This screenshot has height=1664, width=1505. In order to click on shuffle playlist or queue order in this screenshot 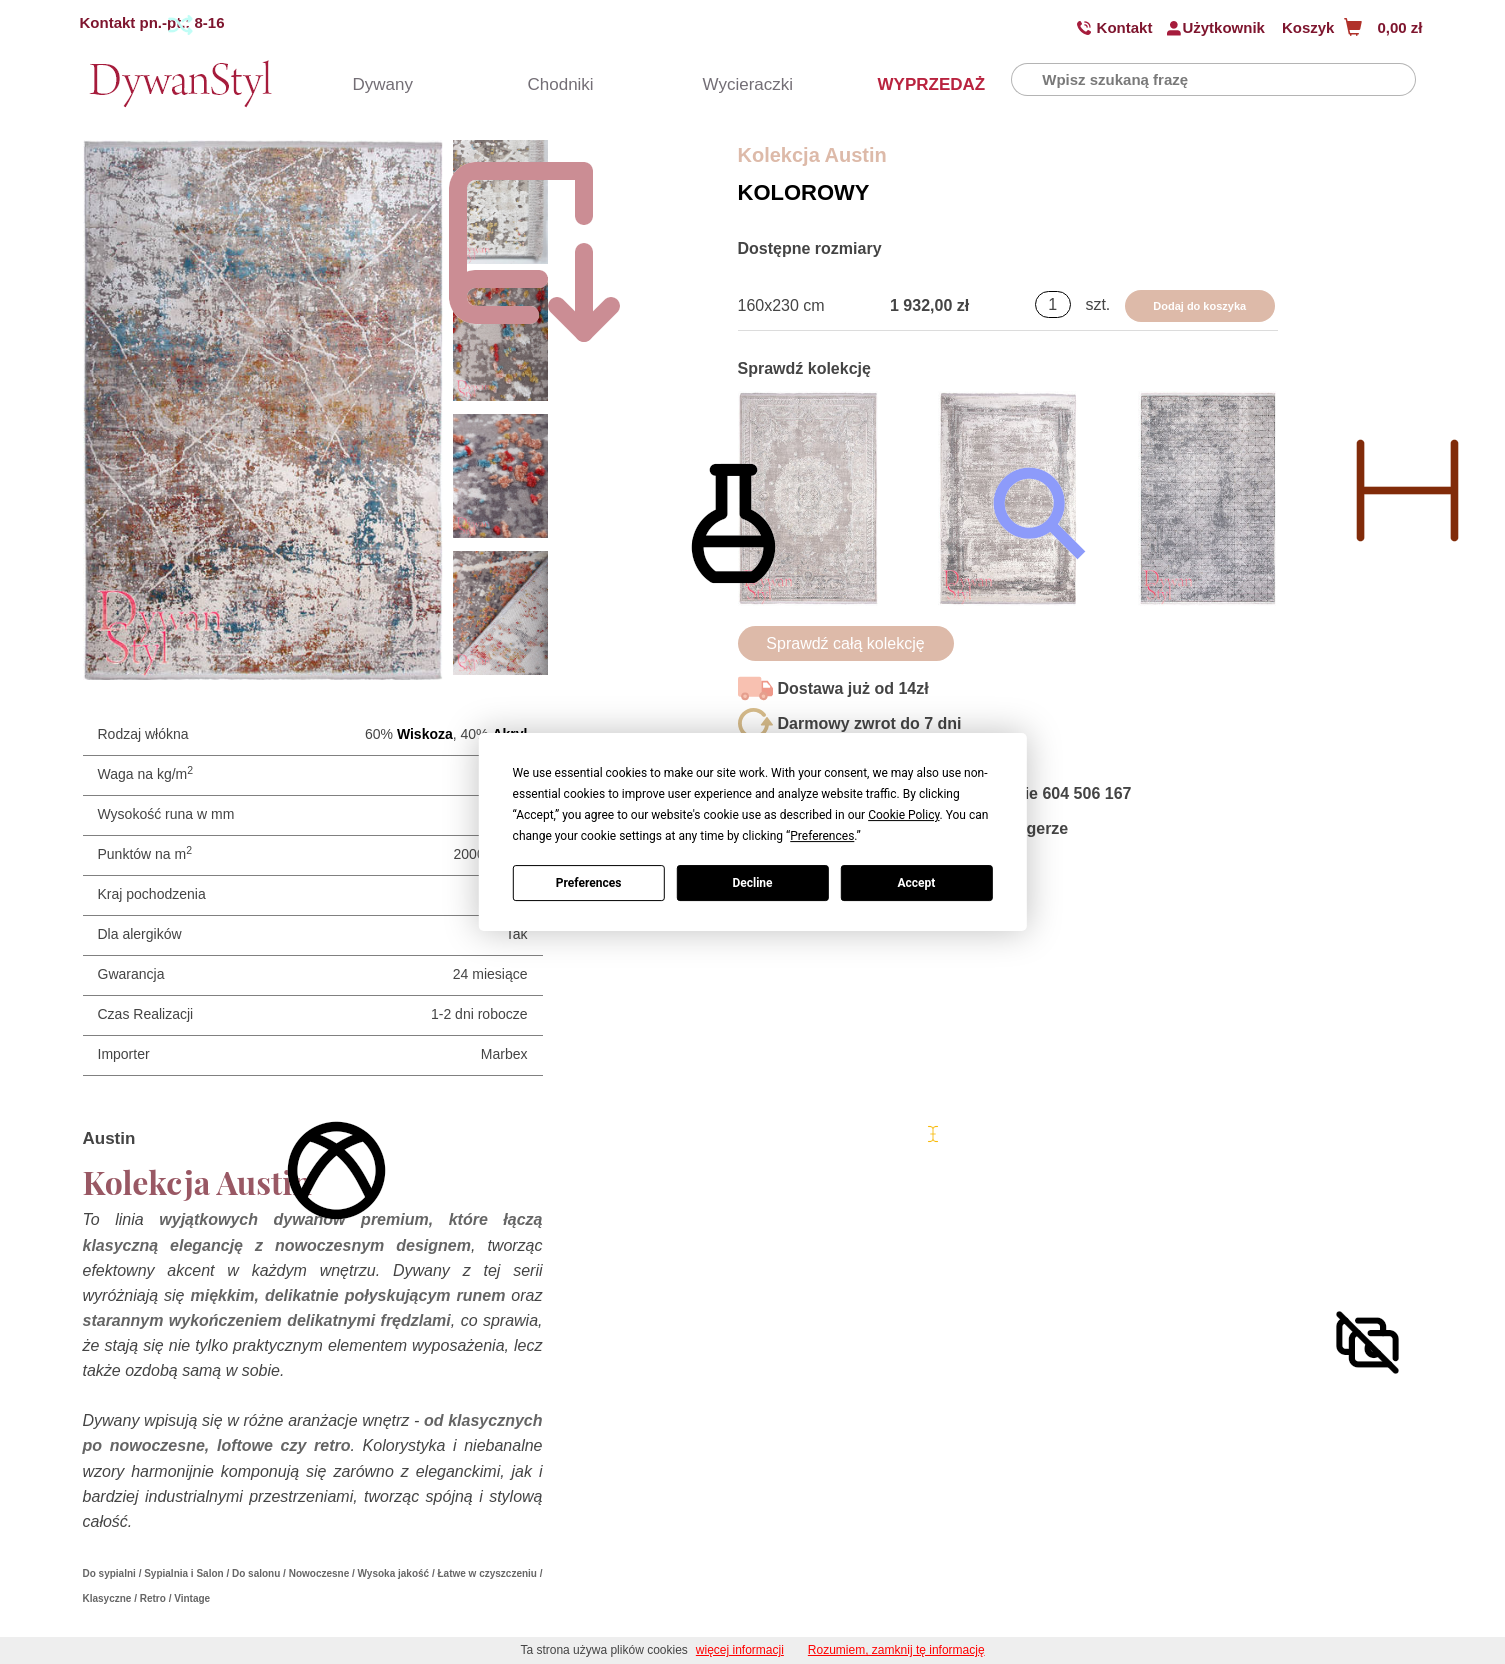, I will do `click(180, 25)`.